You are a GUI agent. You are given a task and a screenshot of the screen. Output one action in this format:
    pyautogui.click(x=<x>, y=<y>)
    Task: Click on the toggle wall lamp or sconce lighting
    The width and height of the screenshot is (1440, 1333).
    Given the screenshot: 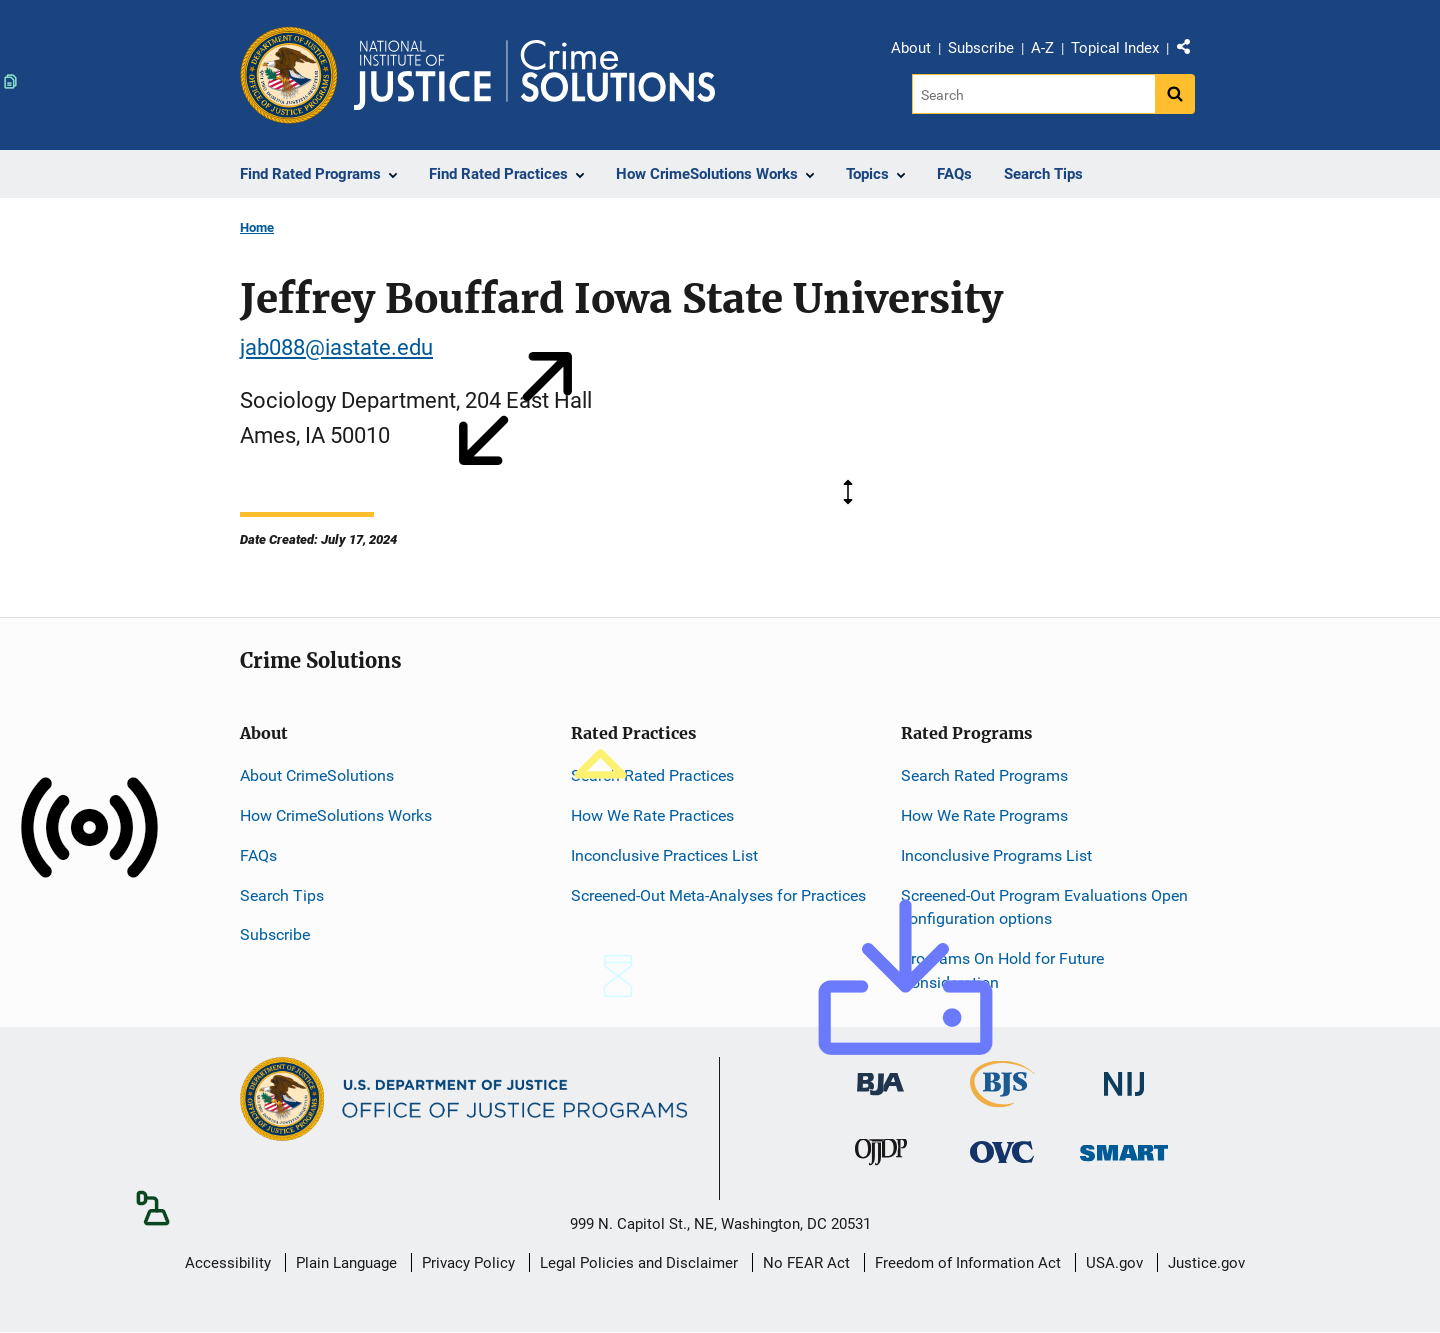 What is the action you would take?
    pyautogui.click(x=153, y=1209)
    